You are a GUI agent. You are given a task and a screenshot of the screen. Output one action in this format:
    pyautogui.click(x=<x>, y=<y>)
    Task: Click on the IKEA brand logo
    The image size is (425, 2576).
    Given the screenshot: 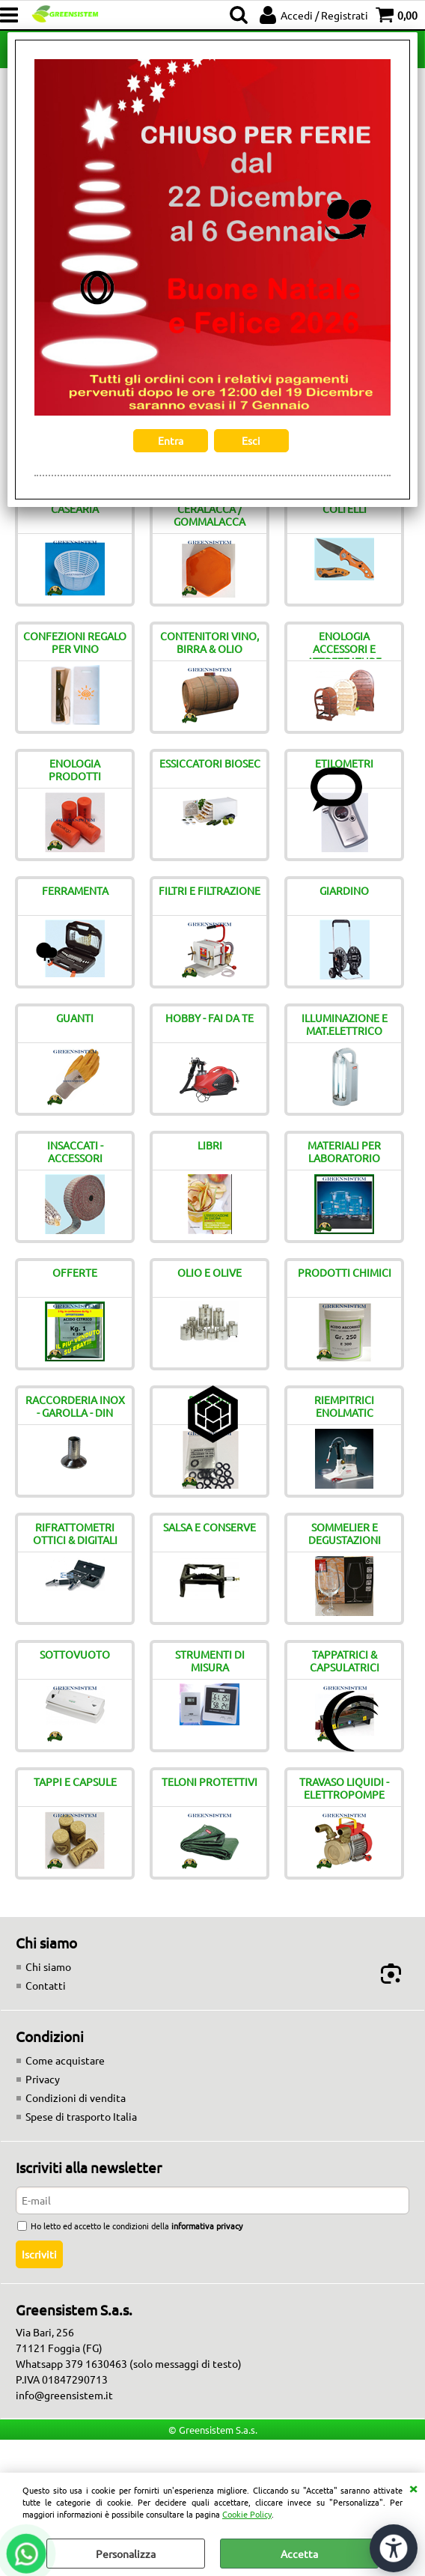 What is the action you would take?
    pyautogui.click(x=67, y=1575)
    